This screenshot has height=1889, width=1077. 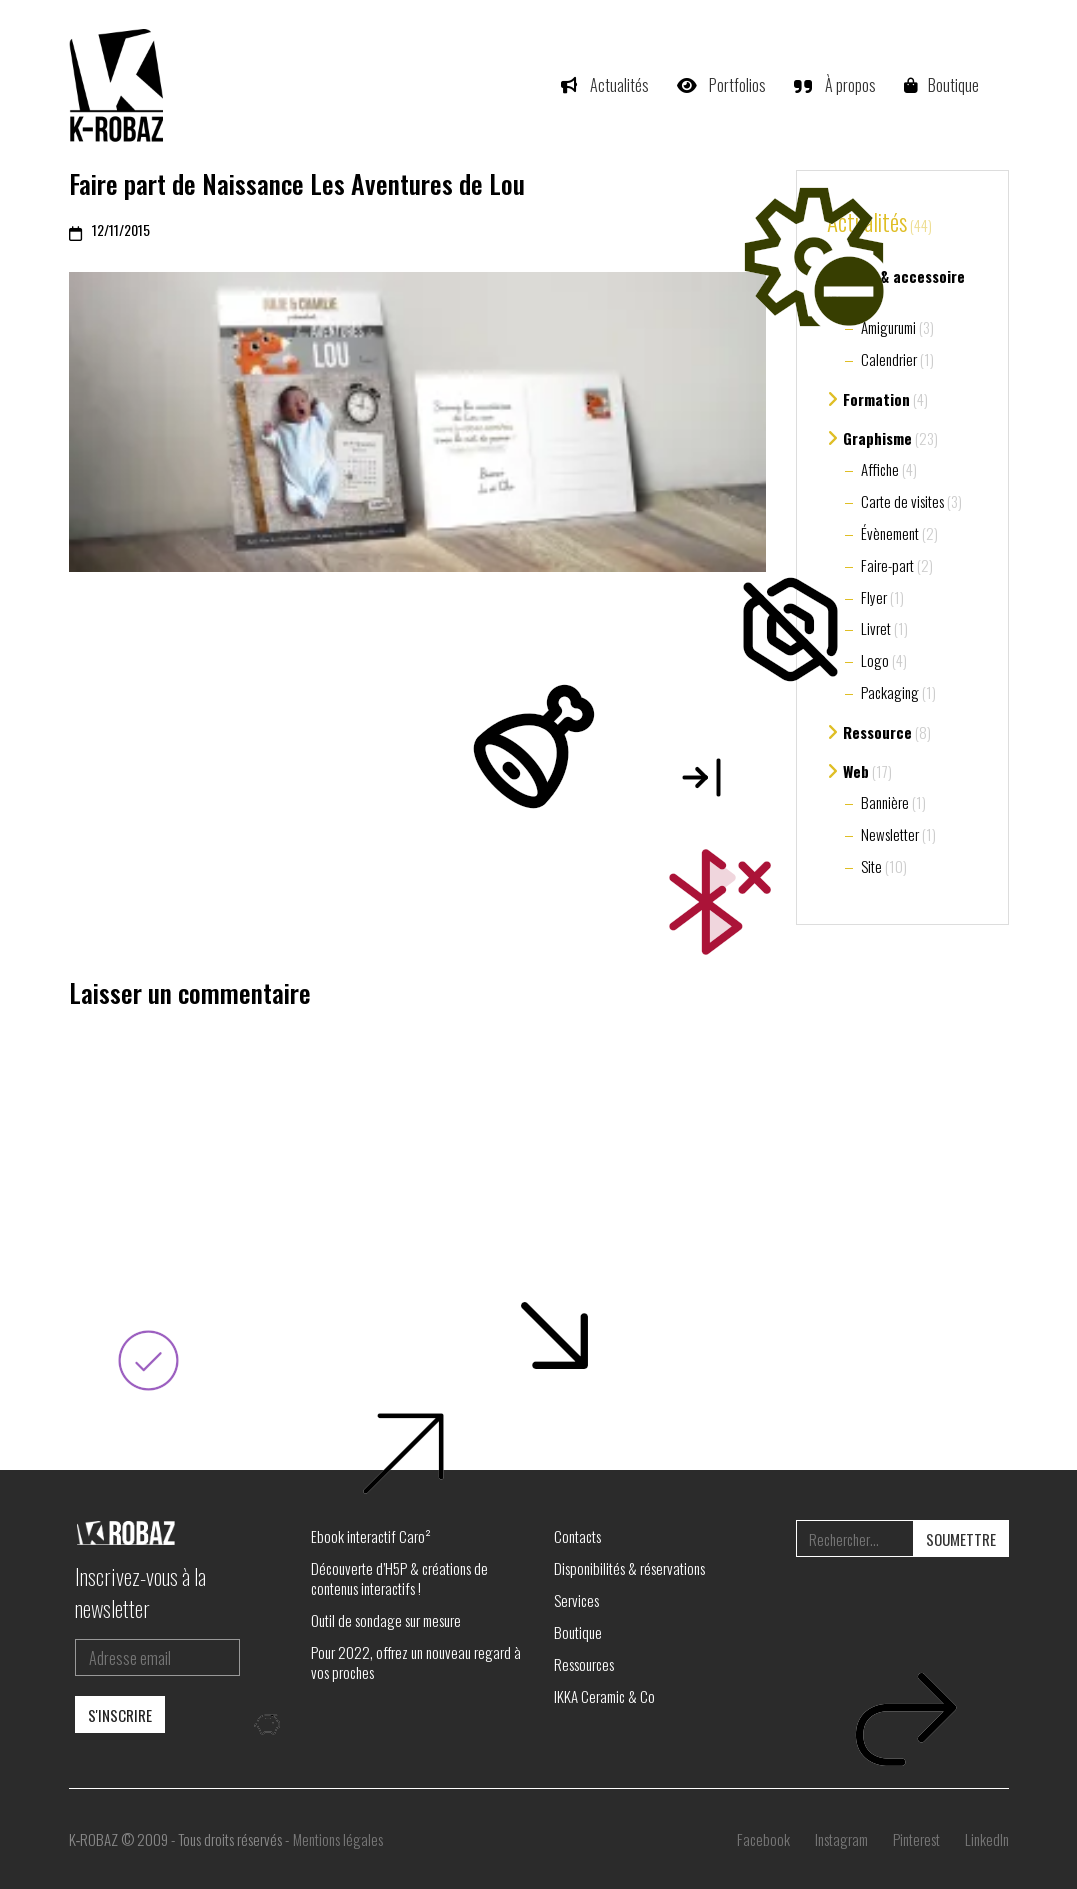 I want to click on collapse sidebar or panel to the right, so click(x=701, y=777).